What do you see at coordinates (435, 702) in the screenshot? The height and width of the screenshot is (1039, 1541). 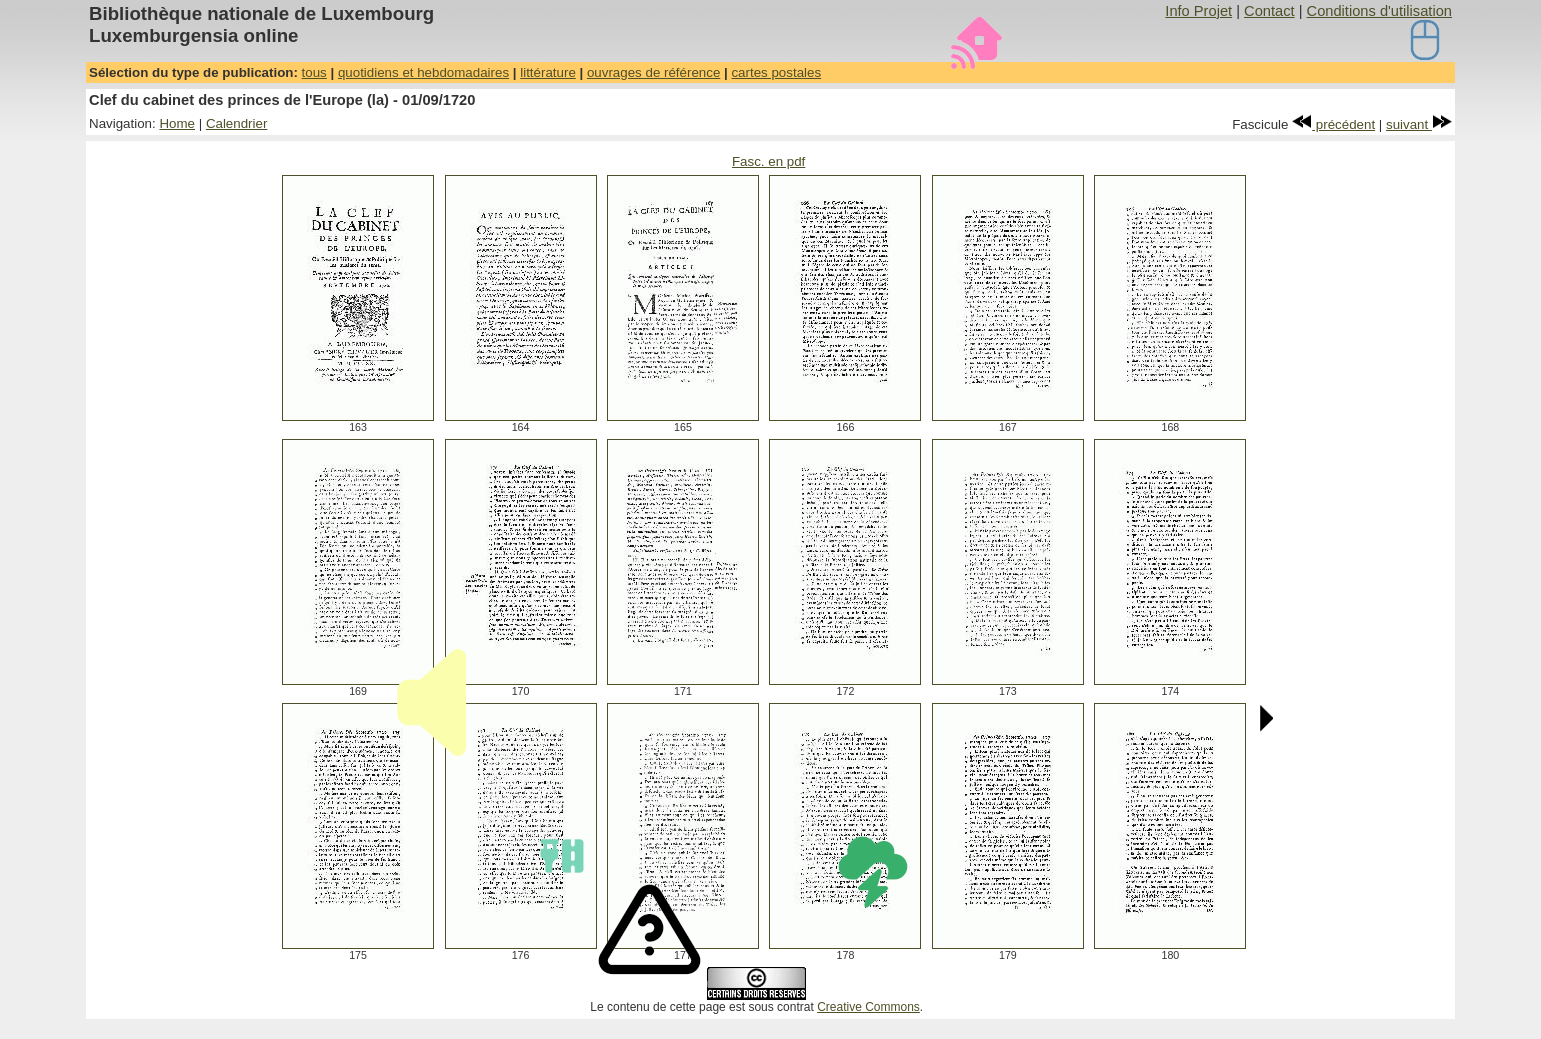 I see `mute or unmute audio` at bounding box center [435, 702].